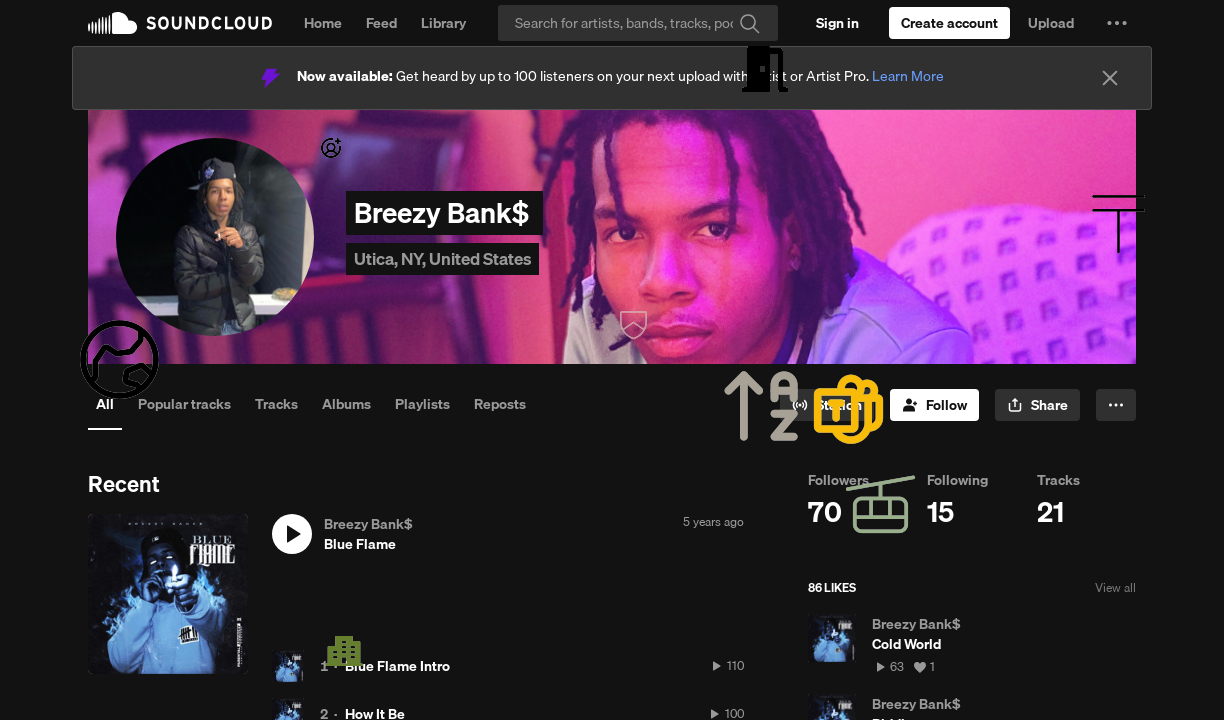 The width and height of the screenshot is (1224, 720). What do you see at coordinates (633, 323) in the screenshot?
I see `access security or protection settings` at bounding box center [633, 323].